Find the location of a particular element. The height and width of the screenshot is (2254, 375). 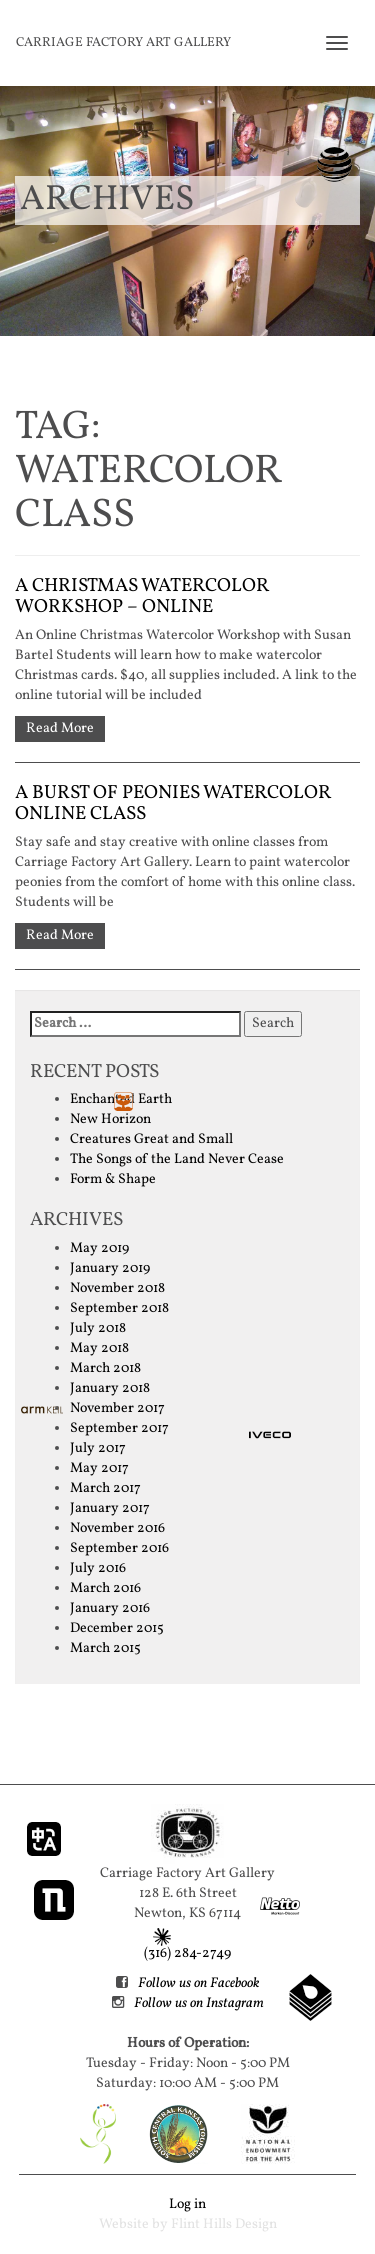

arm keil brand logo is located at coordinates (42, 1410).